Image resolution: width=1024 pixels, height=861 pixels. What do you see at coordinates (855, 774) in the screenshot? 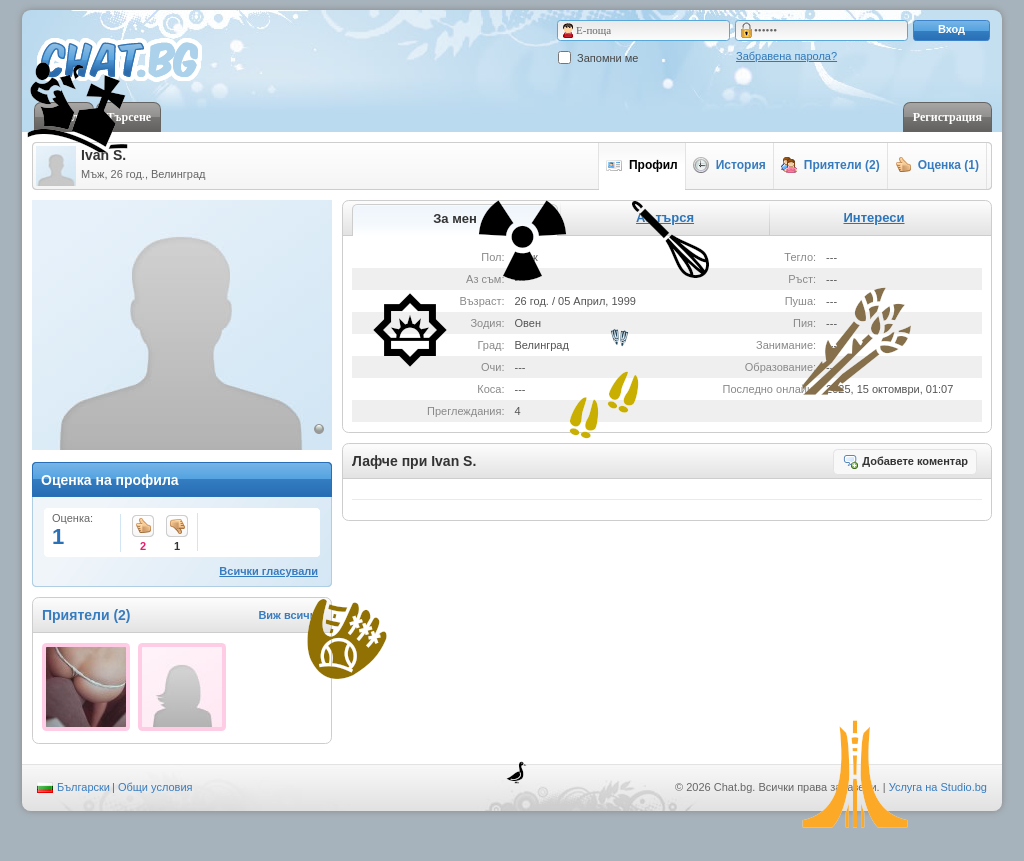
I see `view memorial or monument location` at bounding box center [855, 774].